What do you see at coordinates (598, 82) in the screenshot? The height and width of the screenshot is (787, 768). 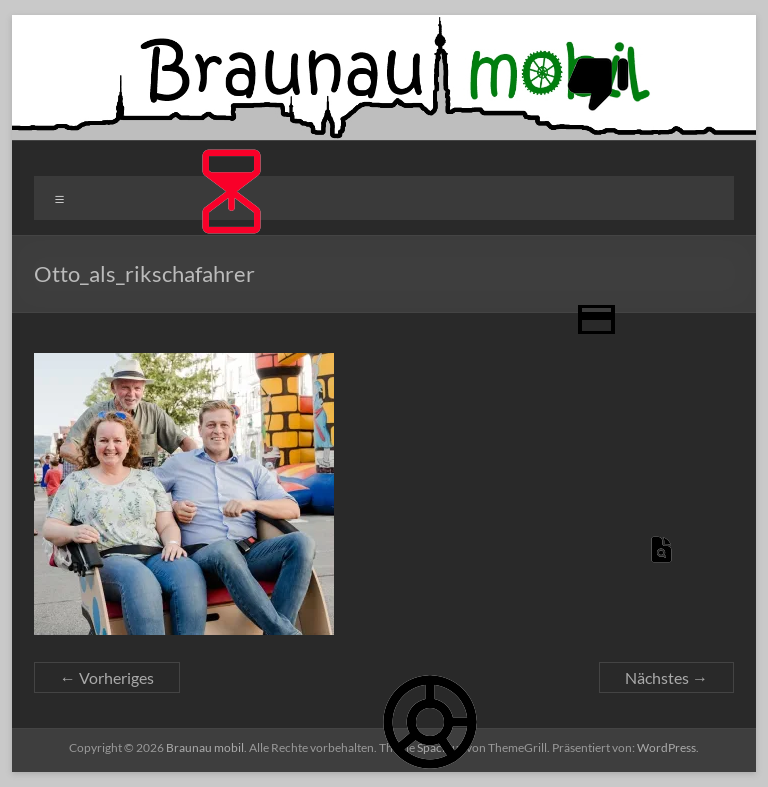 I see `dislike or downvote content` at bounding box center [598, 82].